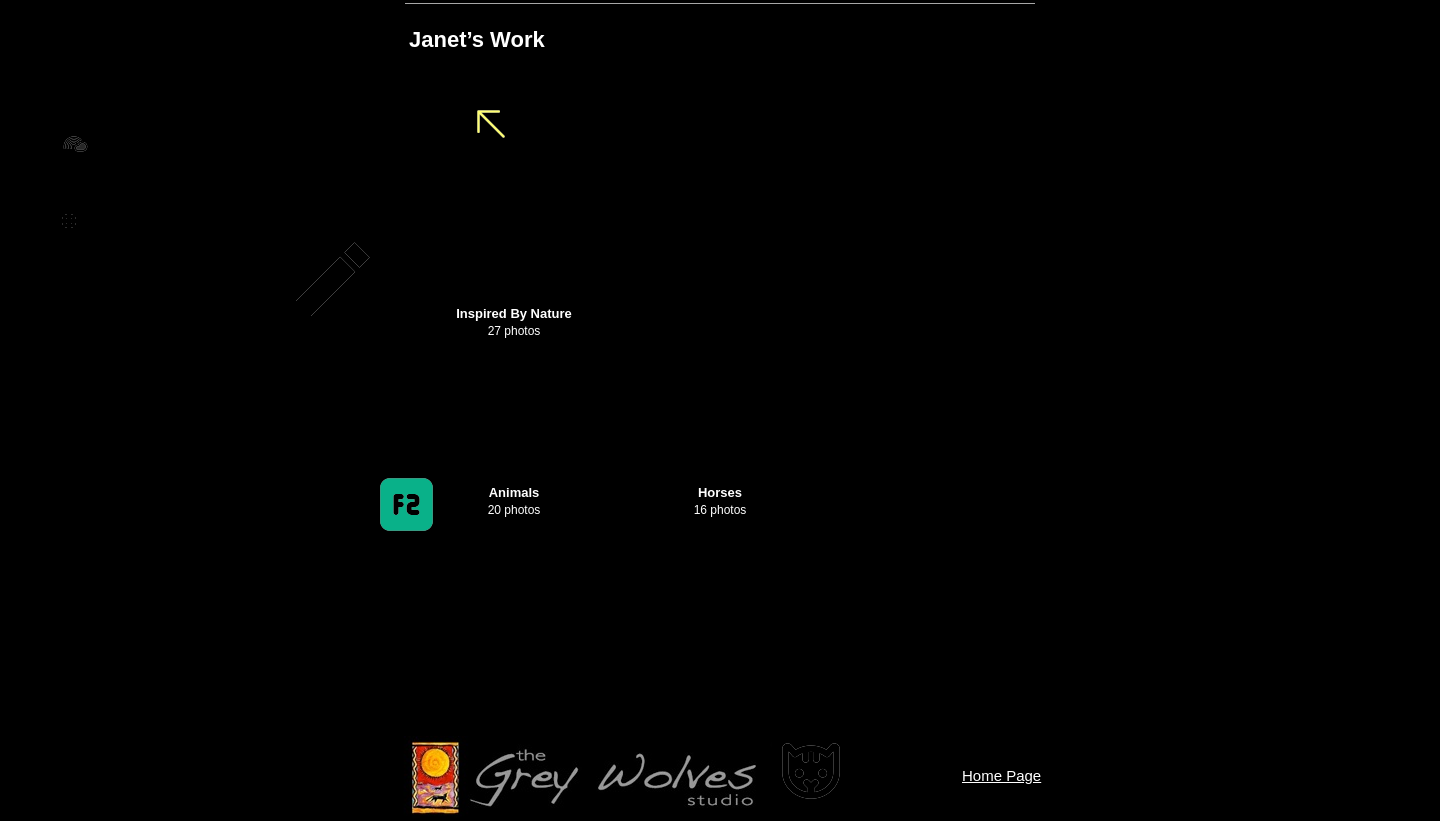  What do you see at coordinates (491, 124) in the screenshot?
I see `navigate back or return to previous screen` at bounding box center [491, 124].